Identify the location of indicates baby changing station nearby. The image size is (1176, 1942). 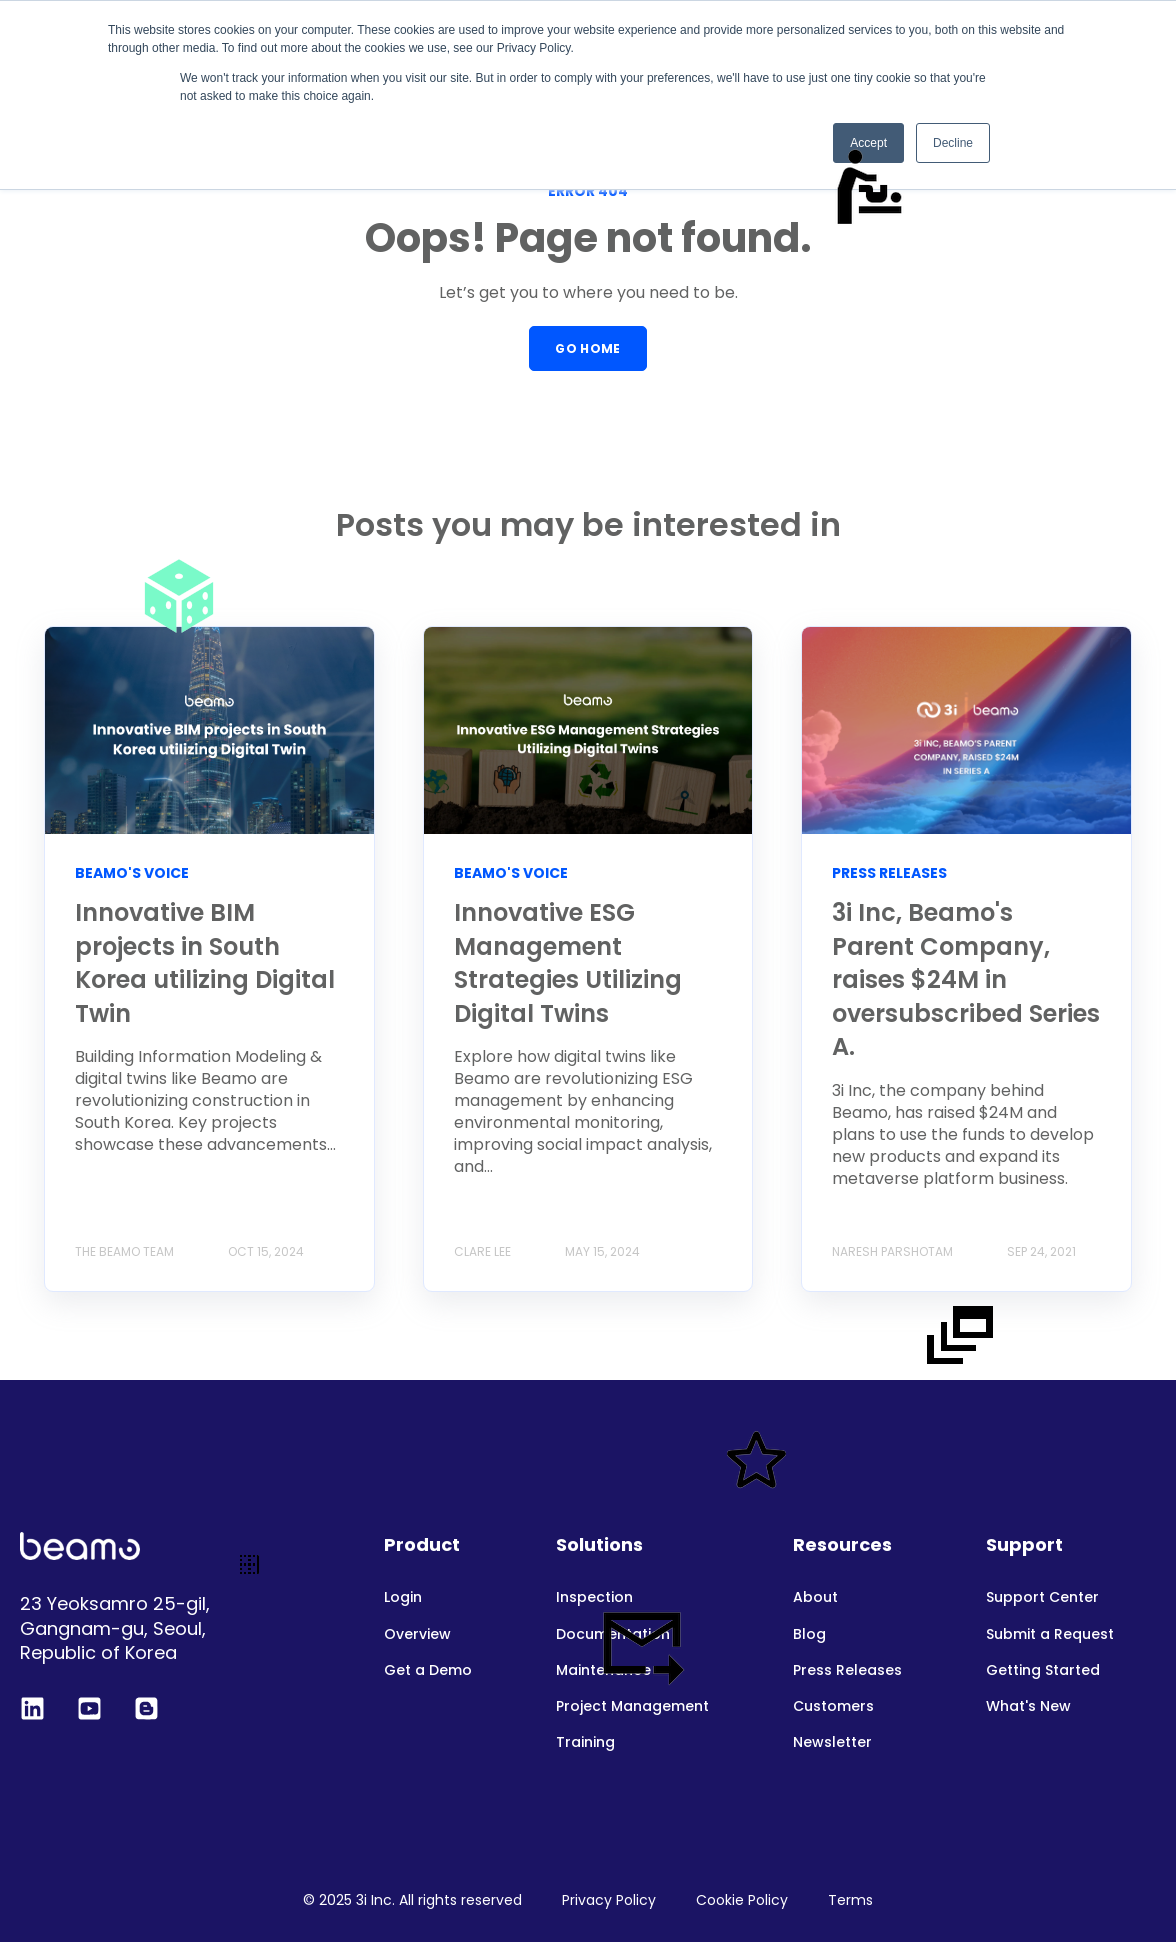
(869, 188).